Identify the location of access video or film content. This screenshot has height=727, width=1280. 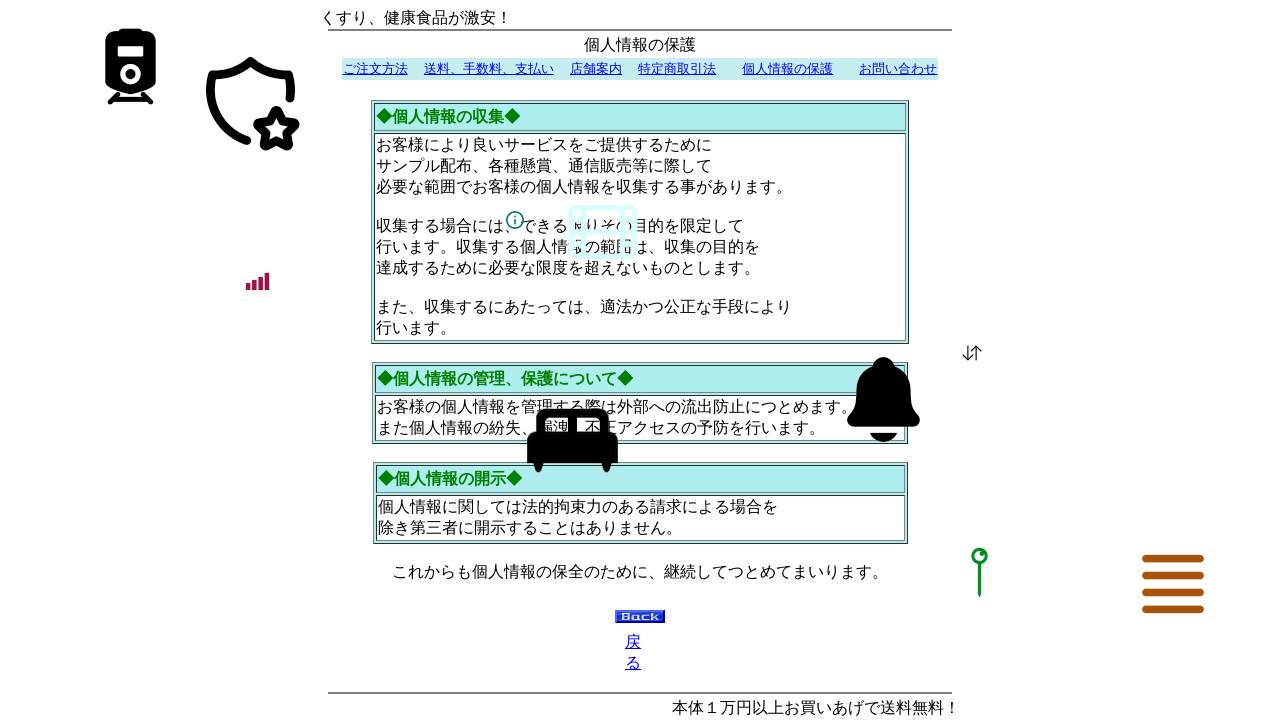
(603, 232).